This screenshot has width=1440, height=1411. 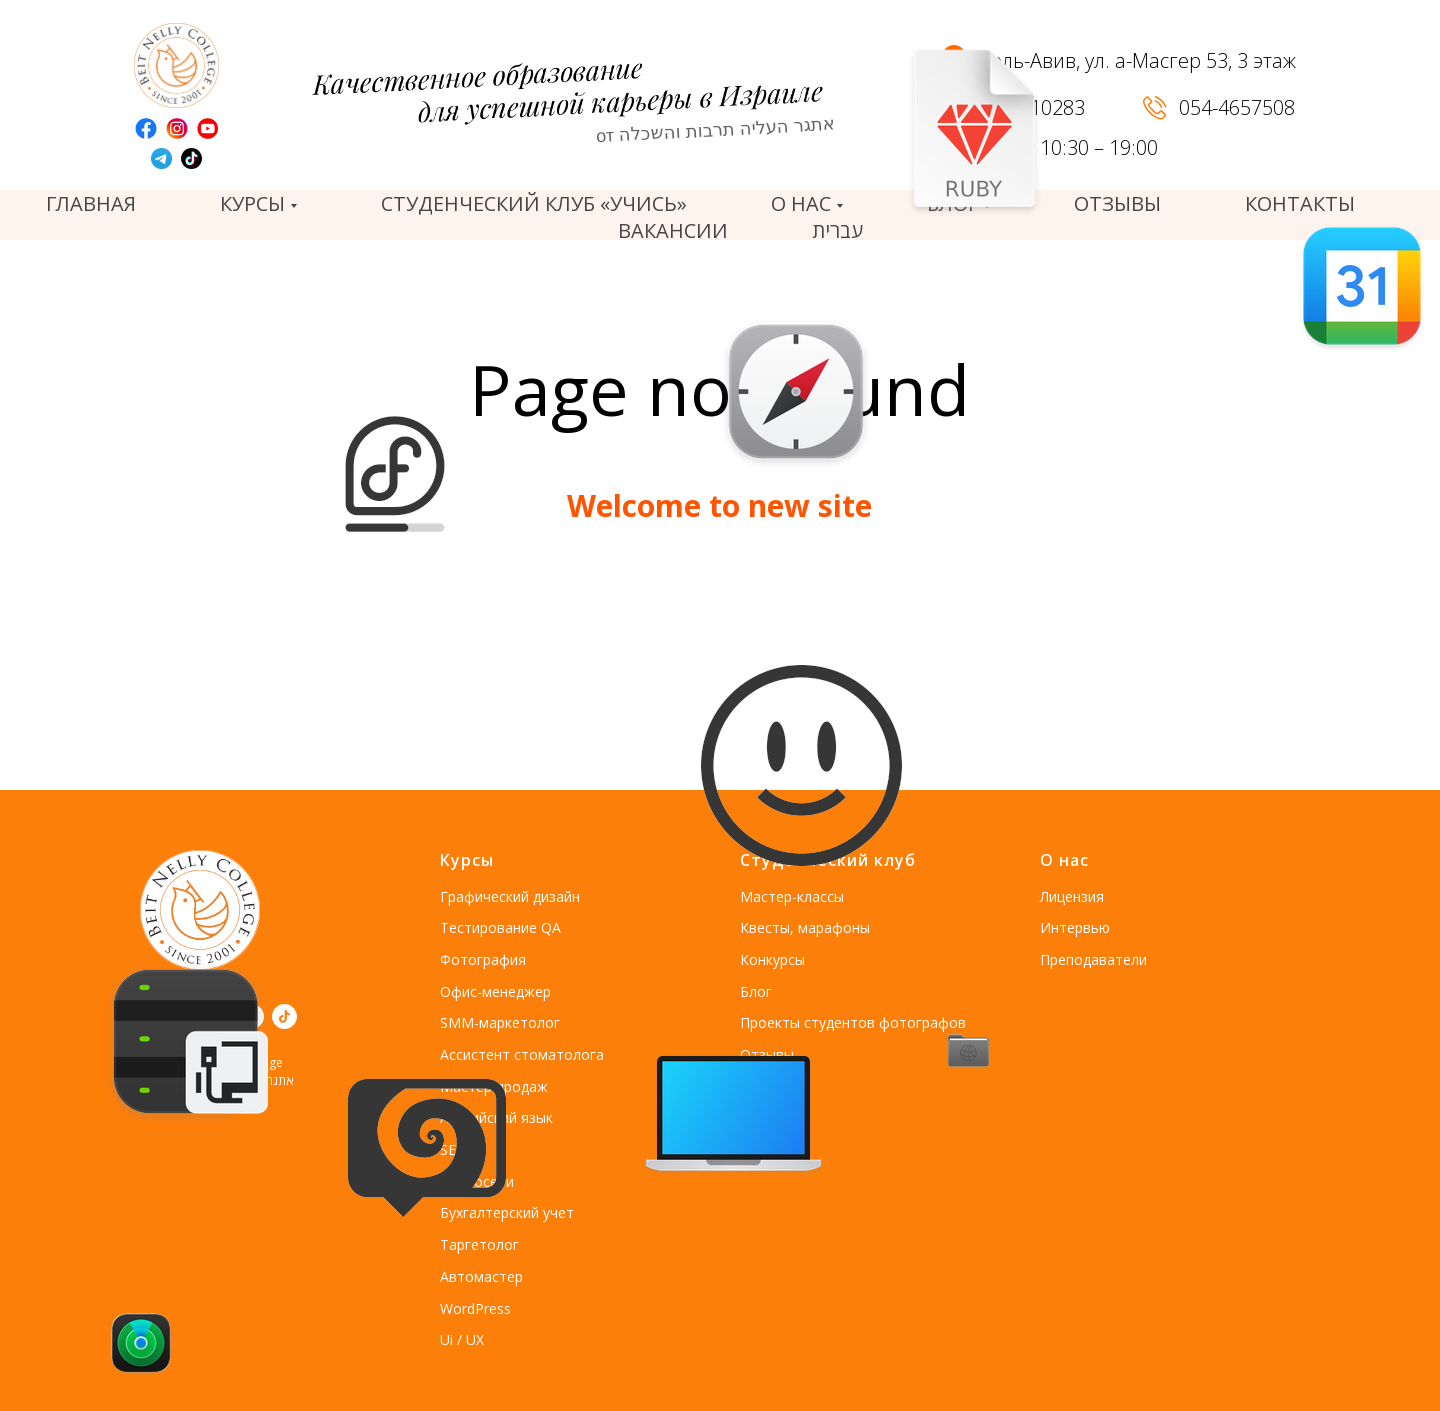 I want to click on folder containing html or web files, so click(x=968, y=1050).